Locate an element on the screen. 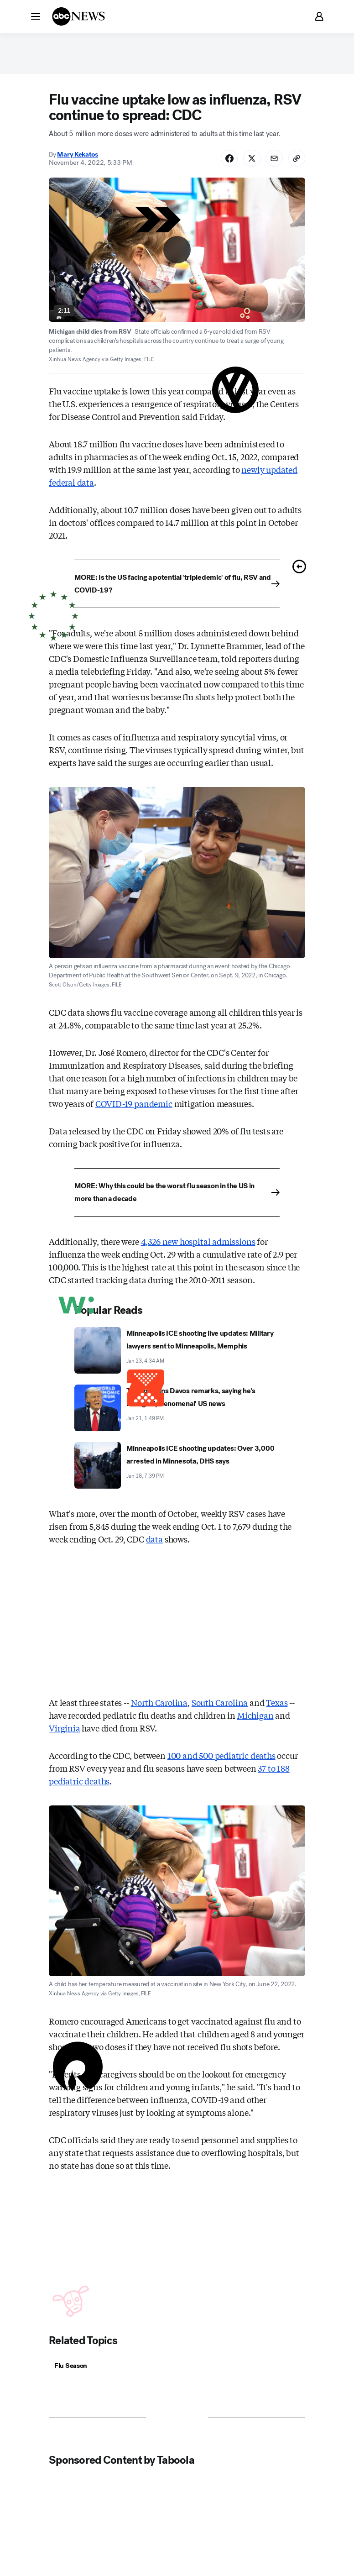 This screenshot has height=2576, width=354. visit wellfound job board is located at coordinates (76, 1305).